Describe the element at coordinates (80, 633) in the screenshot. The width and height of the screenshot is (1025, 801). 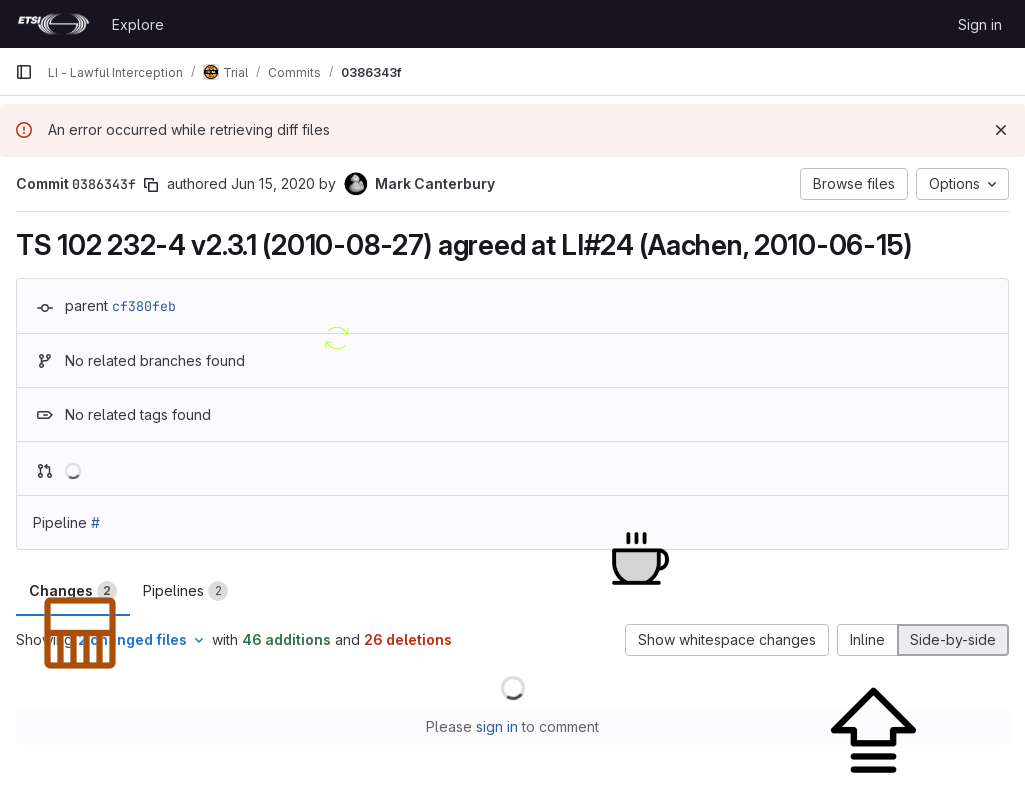
I see `toggle bottom panel visibility` at that location.